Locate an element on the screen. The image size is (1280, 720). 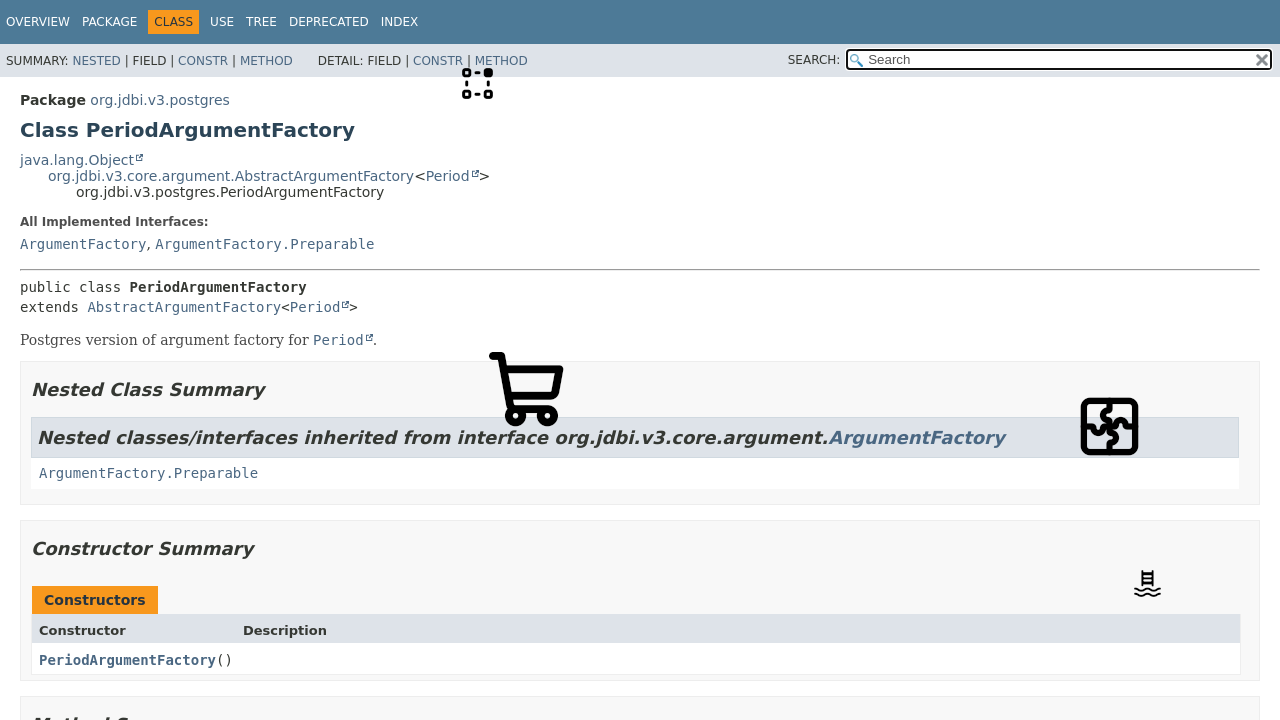
set transform anchor to top-right corner is located at coordinates (477, 83).